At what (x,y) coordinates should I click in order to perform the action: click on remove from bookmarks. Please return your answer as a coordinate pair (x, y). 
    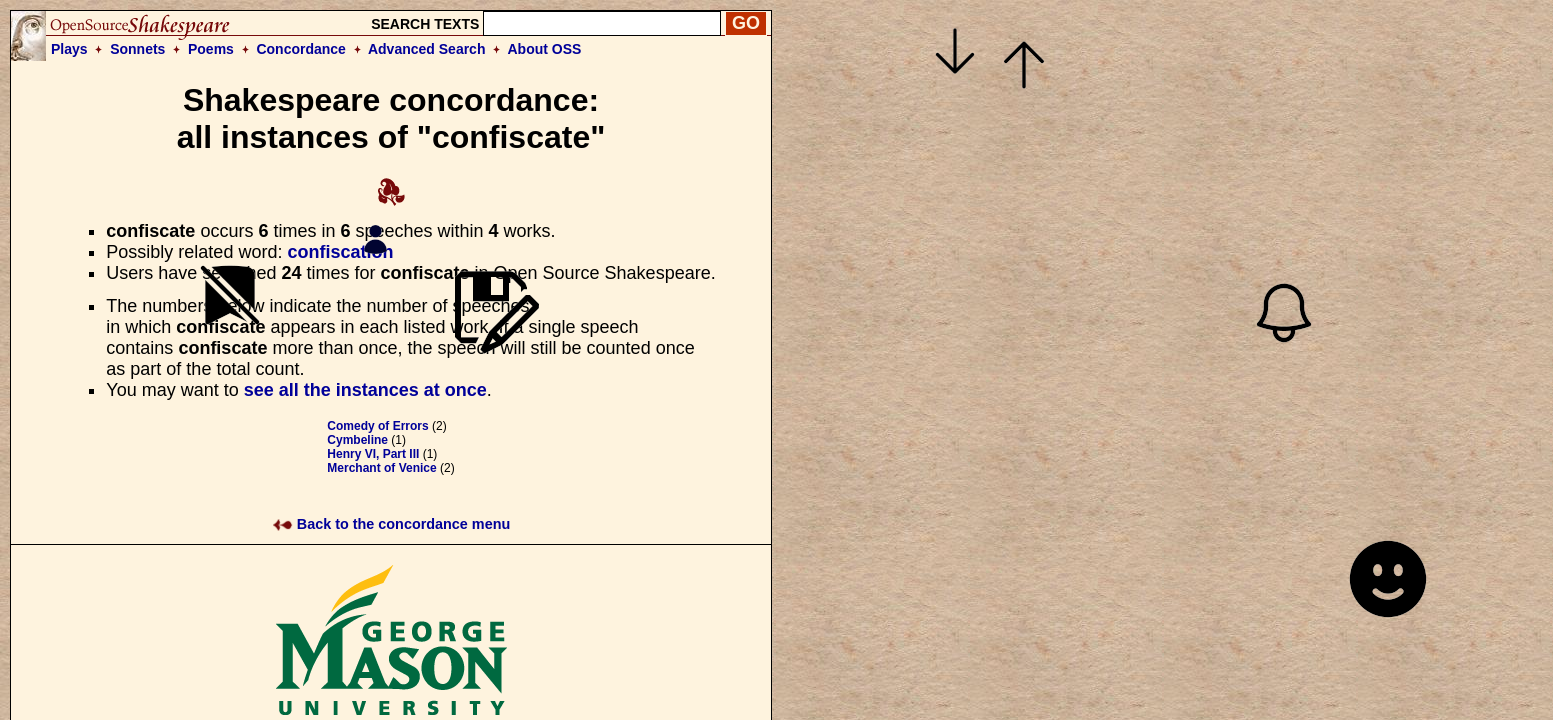
    Looking at the image, I should click on (230, 295).